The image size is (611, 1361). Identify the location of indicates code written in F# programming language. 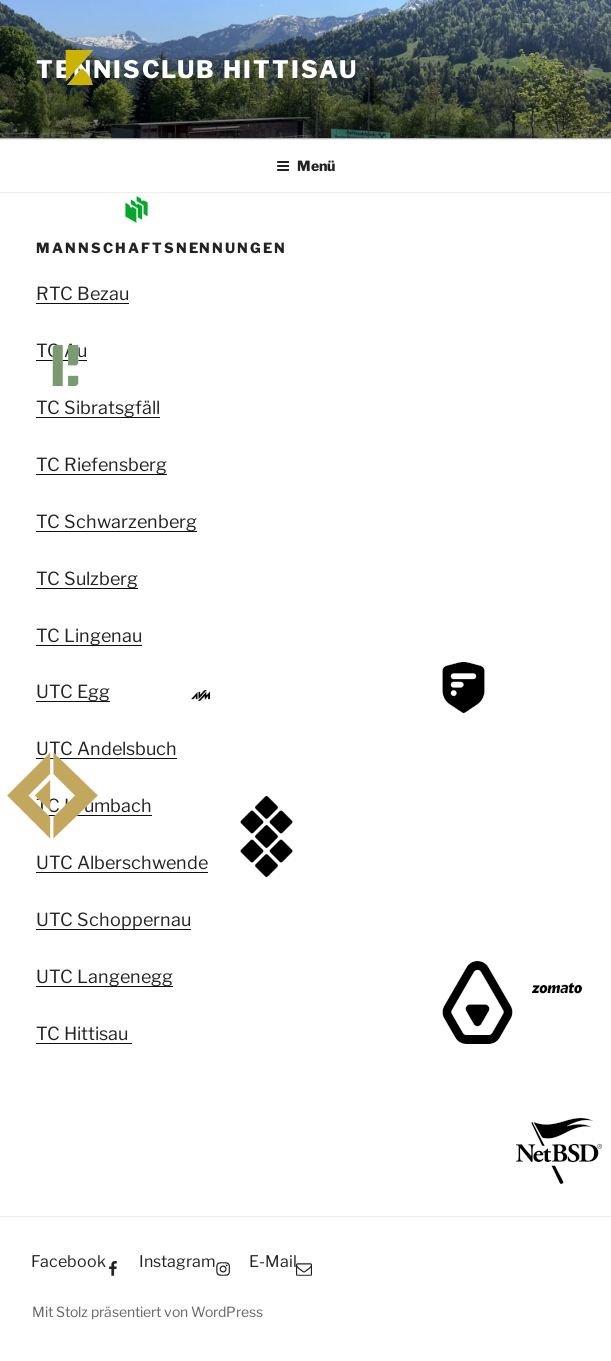
(52, 795).